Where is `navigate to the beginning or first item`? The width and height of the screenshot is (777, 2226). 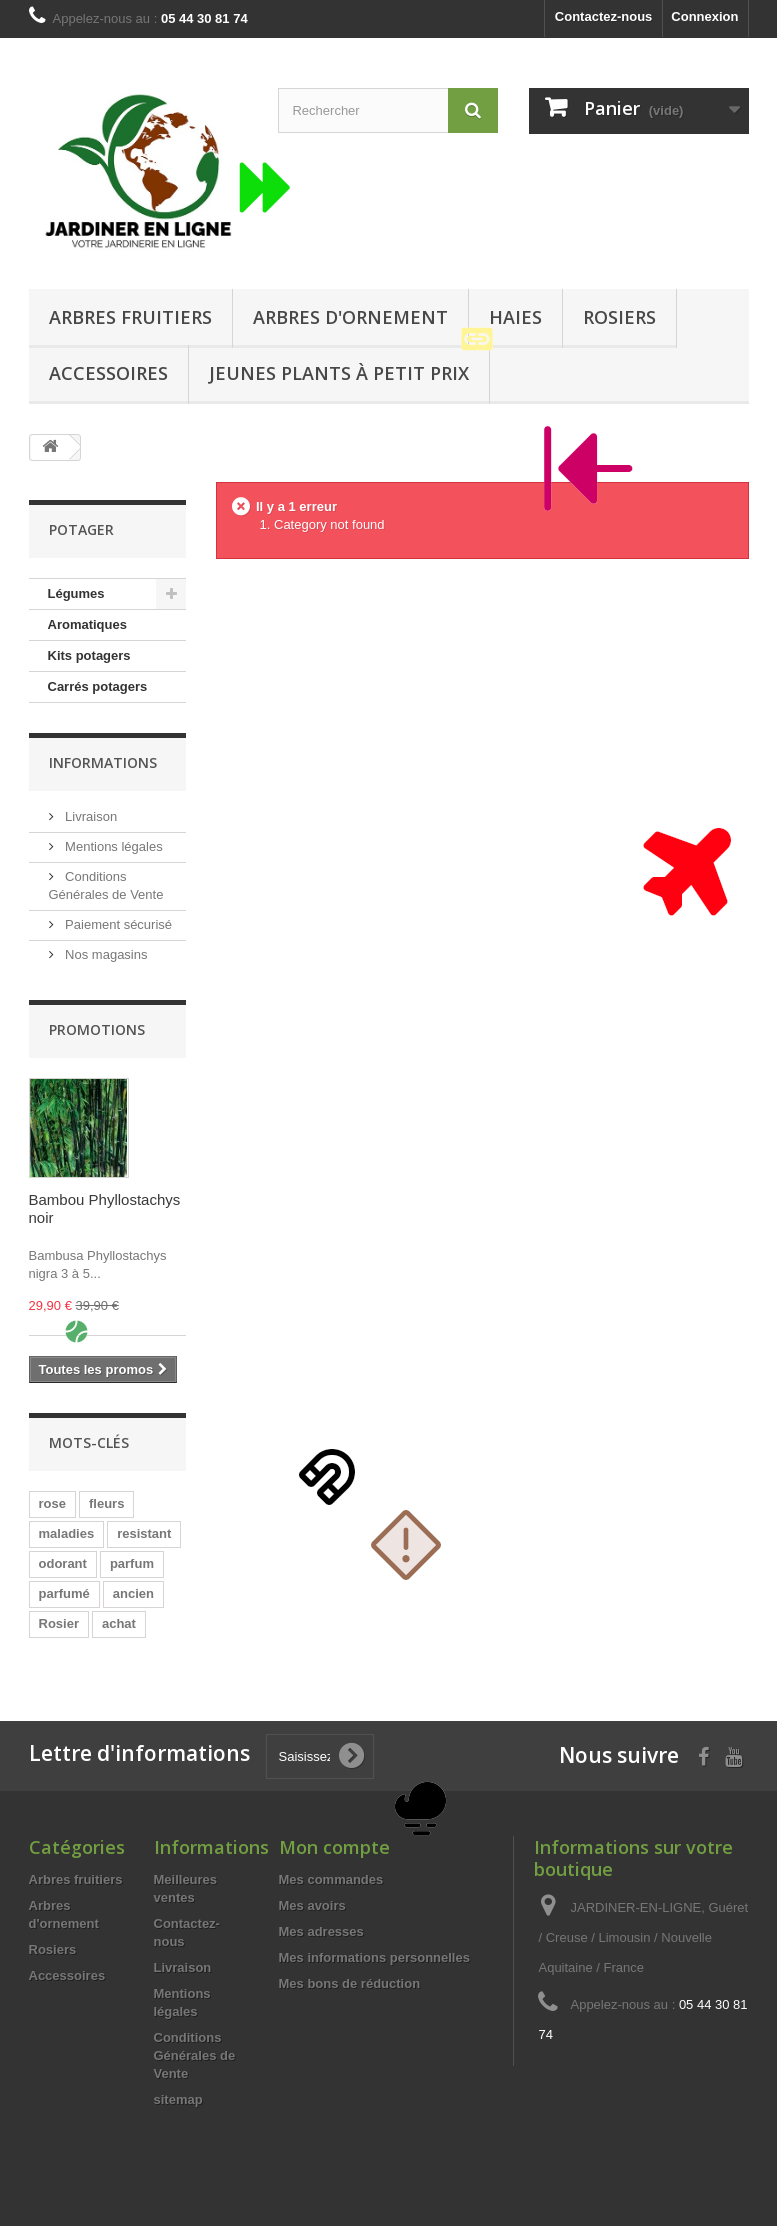 navigate to the beginning or first item is located at coordinates (586, 468).